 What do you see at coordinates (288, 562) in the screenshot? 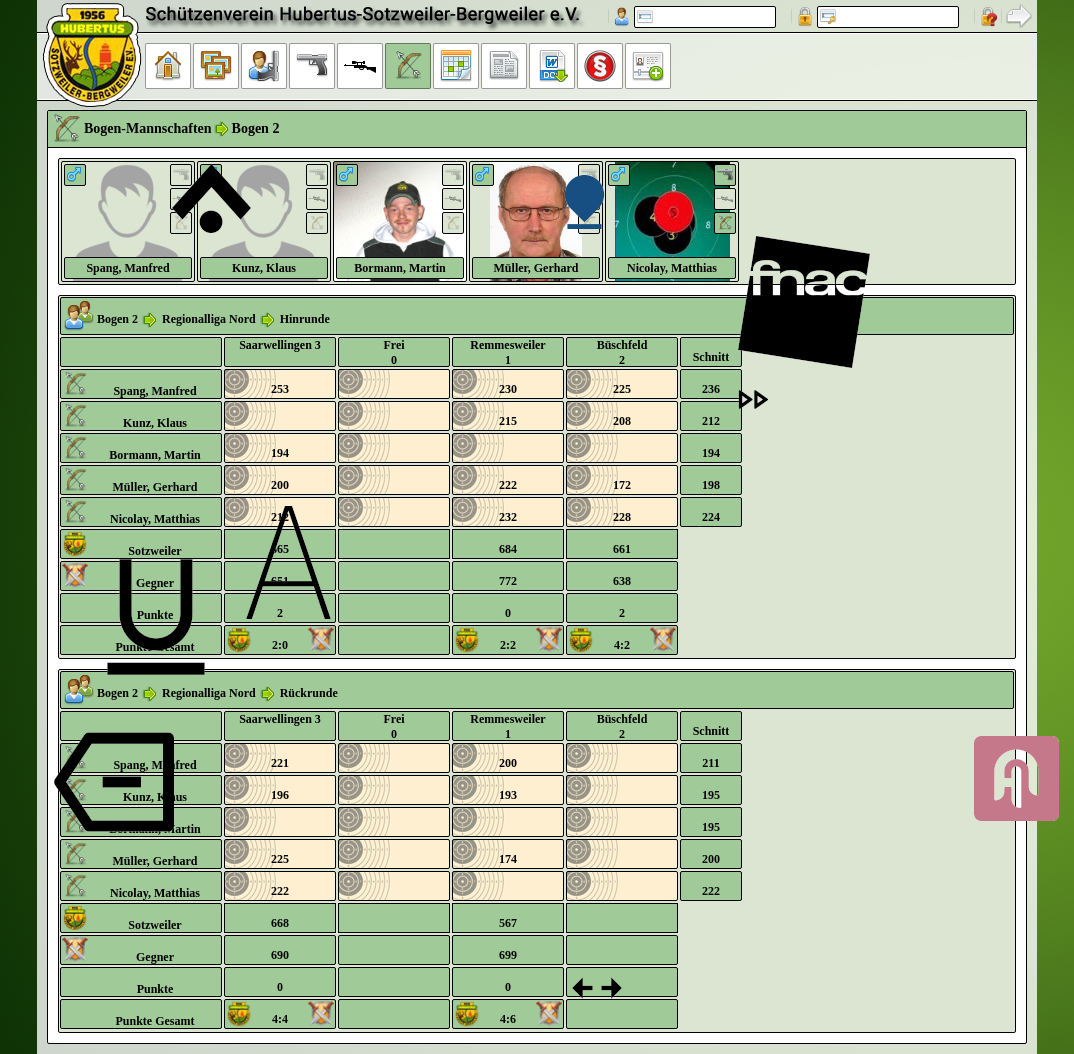
I see `A-Frame VR framework logo` at bounding box center [288, 562].